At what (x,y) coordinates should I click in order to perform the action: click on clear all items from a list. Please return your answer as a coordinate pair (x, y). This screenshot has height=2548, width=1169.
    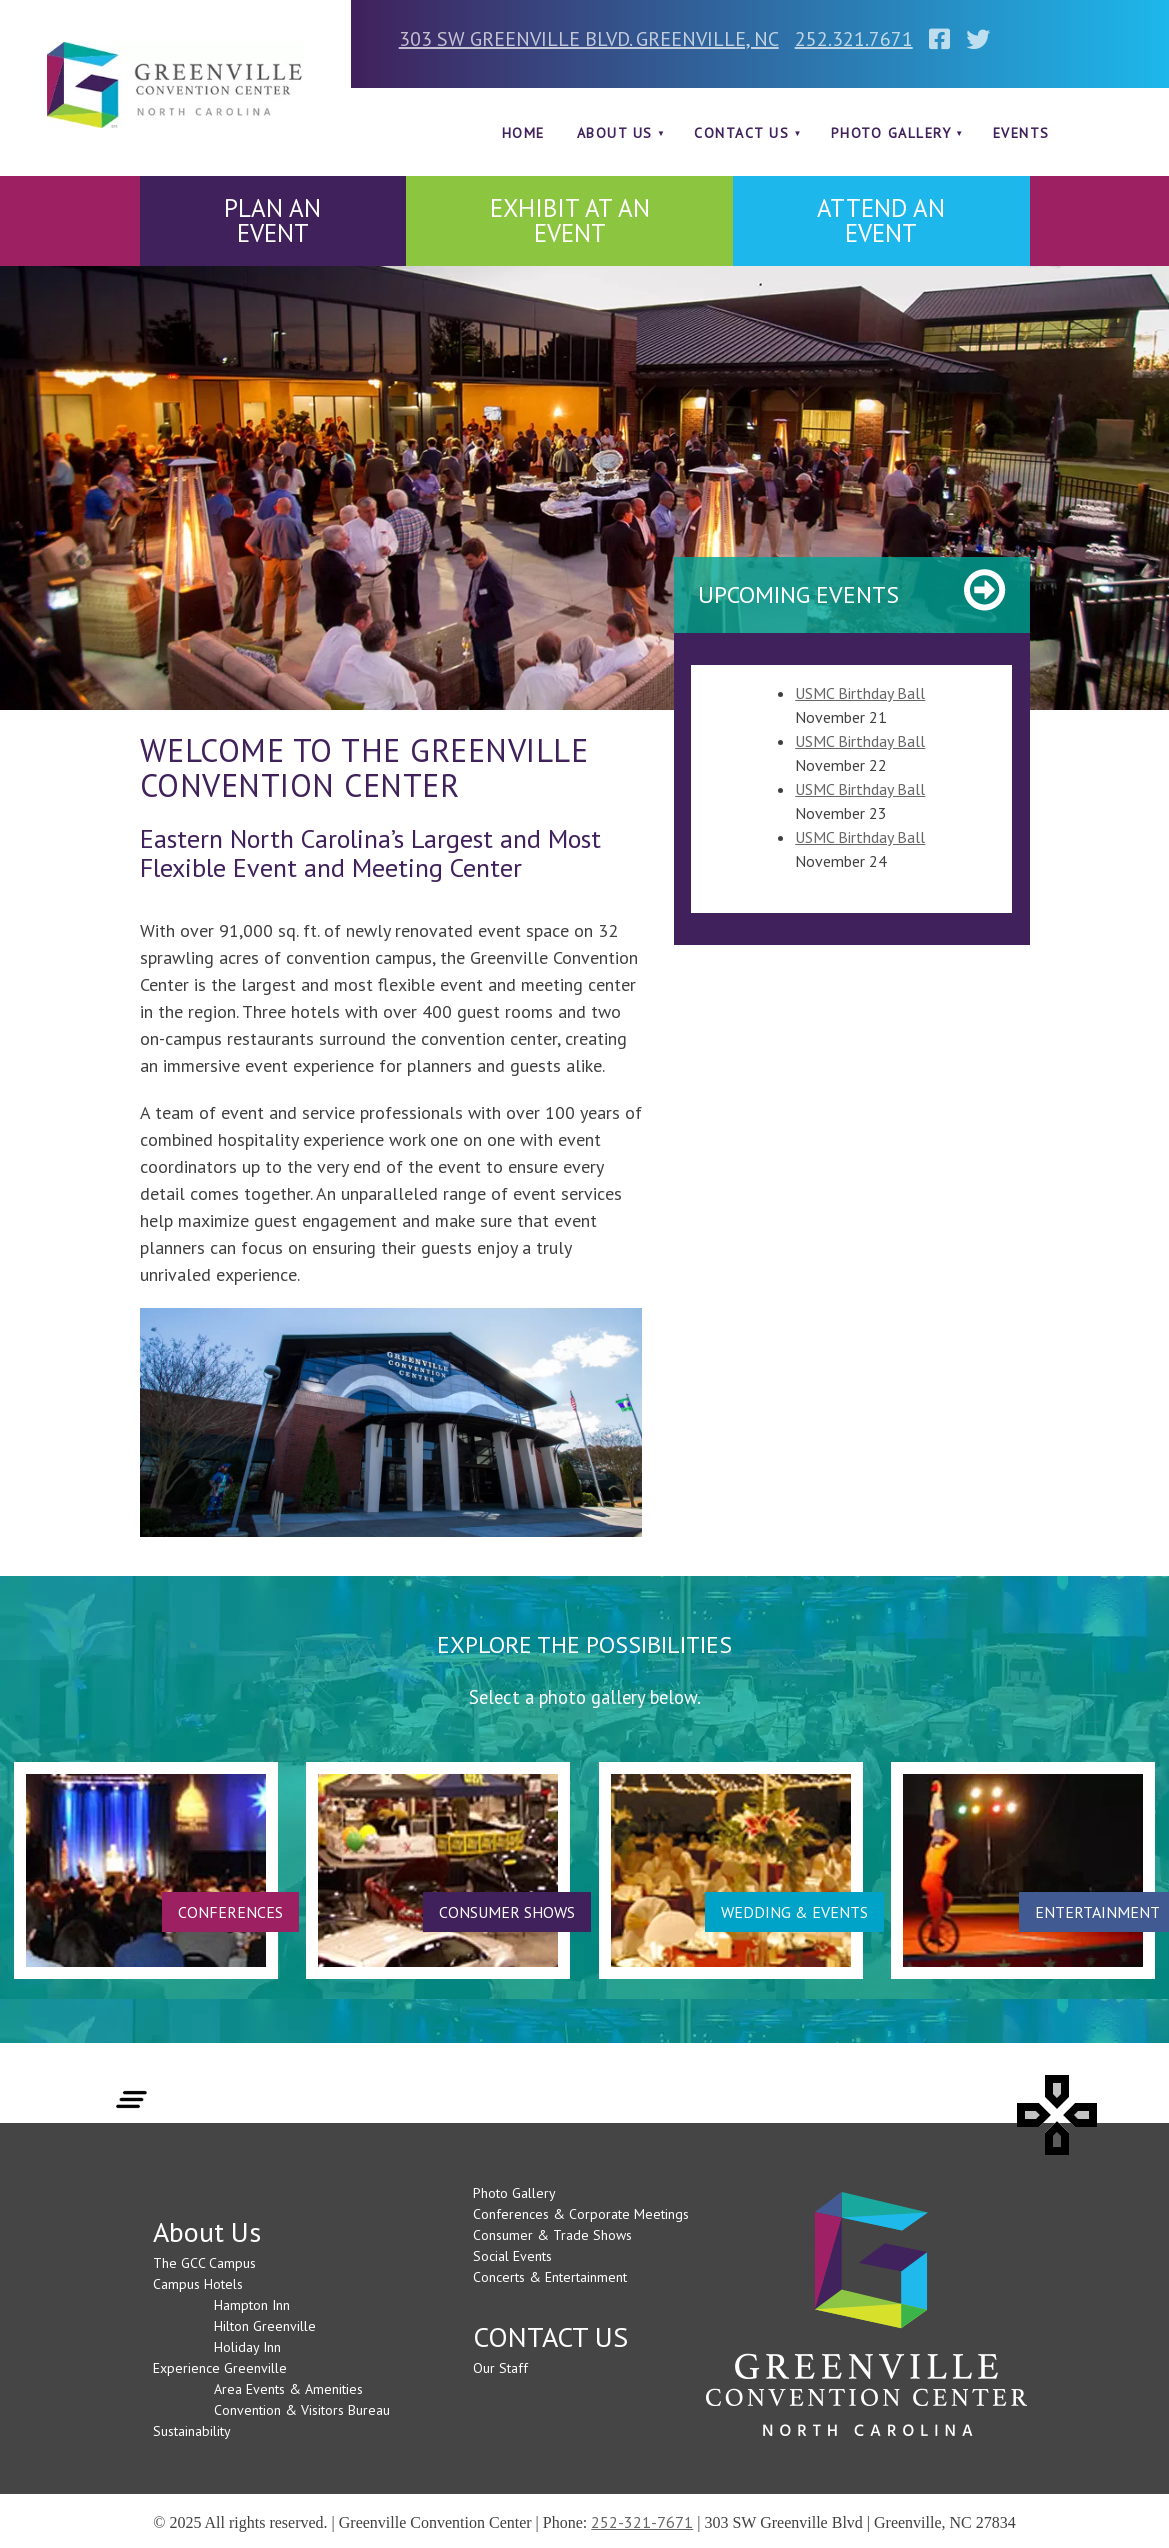
    Looking at the image, I should click on (131, 2099).